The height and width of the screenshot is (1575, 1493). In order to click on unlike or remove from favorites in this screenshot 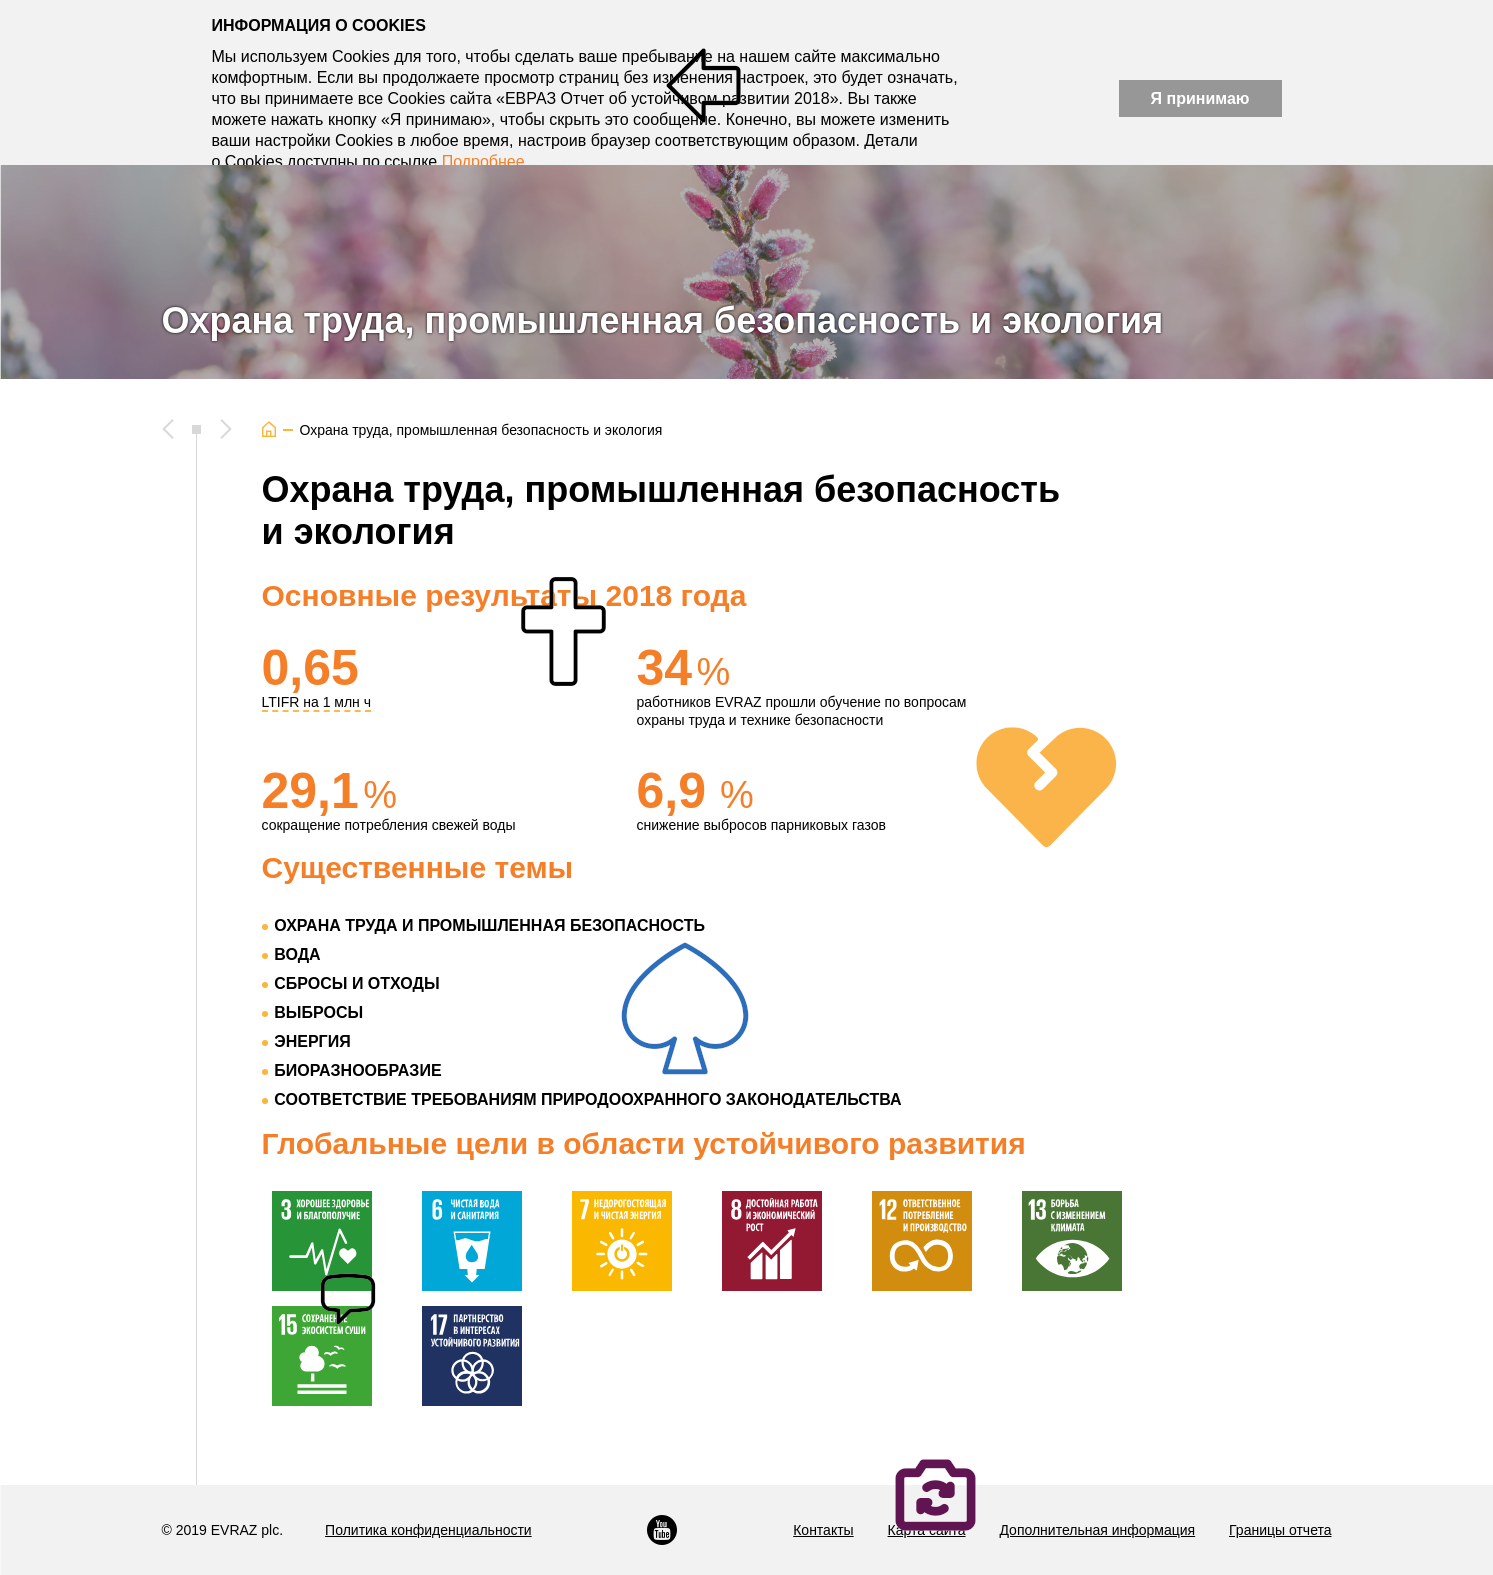, I will do `click(1046, 782)`.